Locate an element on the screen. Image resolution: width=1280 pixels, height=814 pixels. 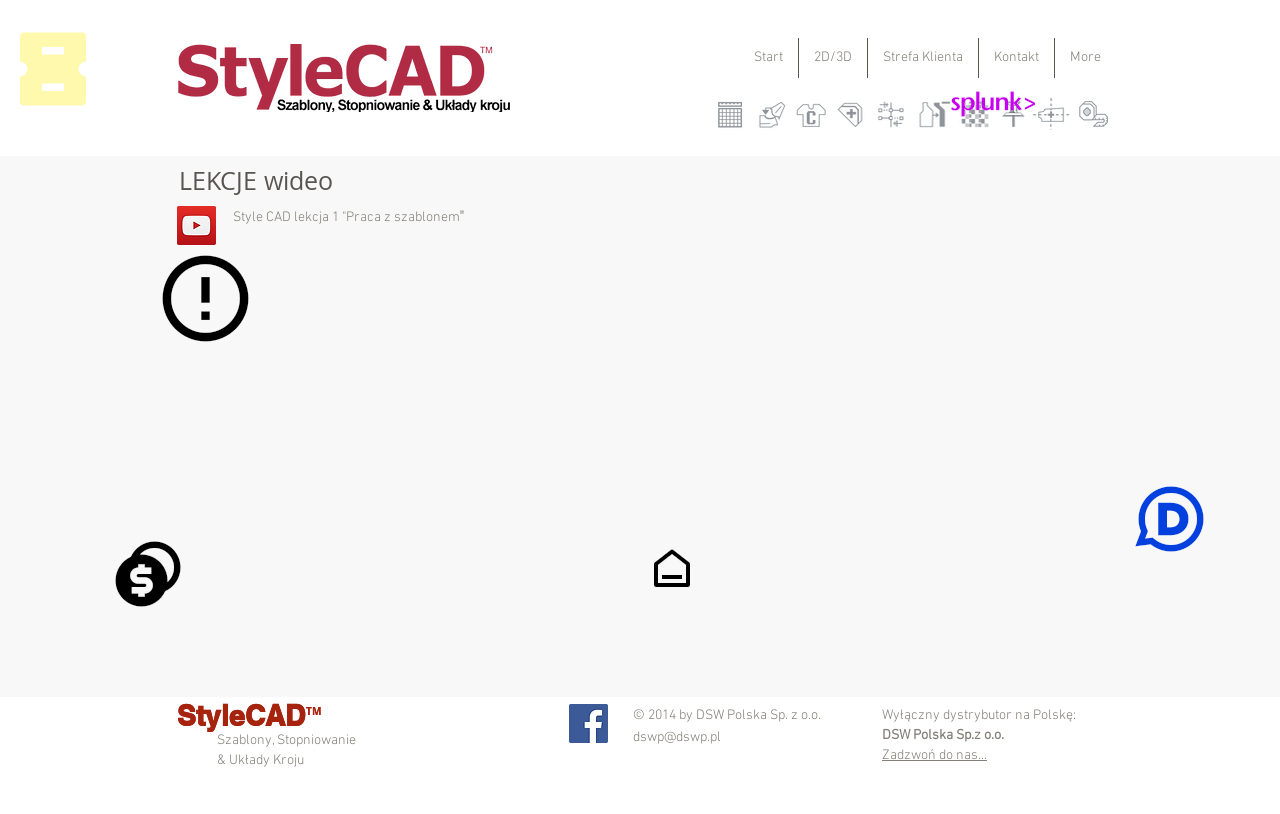
open Disqus comments section is located at coordinates (1171, 519).